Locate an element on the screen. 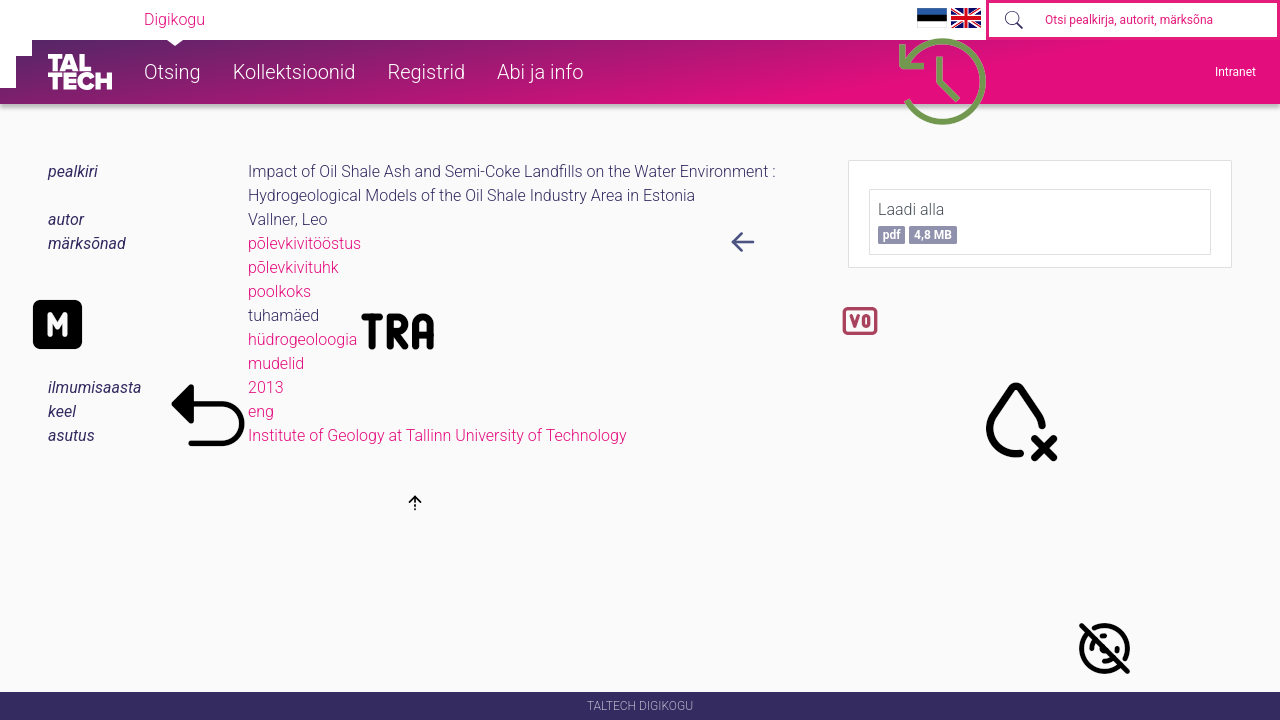  go back to the previous screen is located at coordinates (743, 242).